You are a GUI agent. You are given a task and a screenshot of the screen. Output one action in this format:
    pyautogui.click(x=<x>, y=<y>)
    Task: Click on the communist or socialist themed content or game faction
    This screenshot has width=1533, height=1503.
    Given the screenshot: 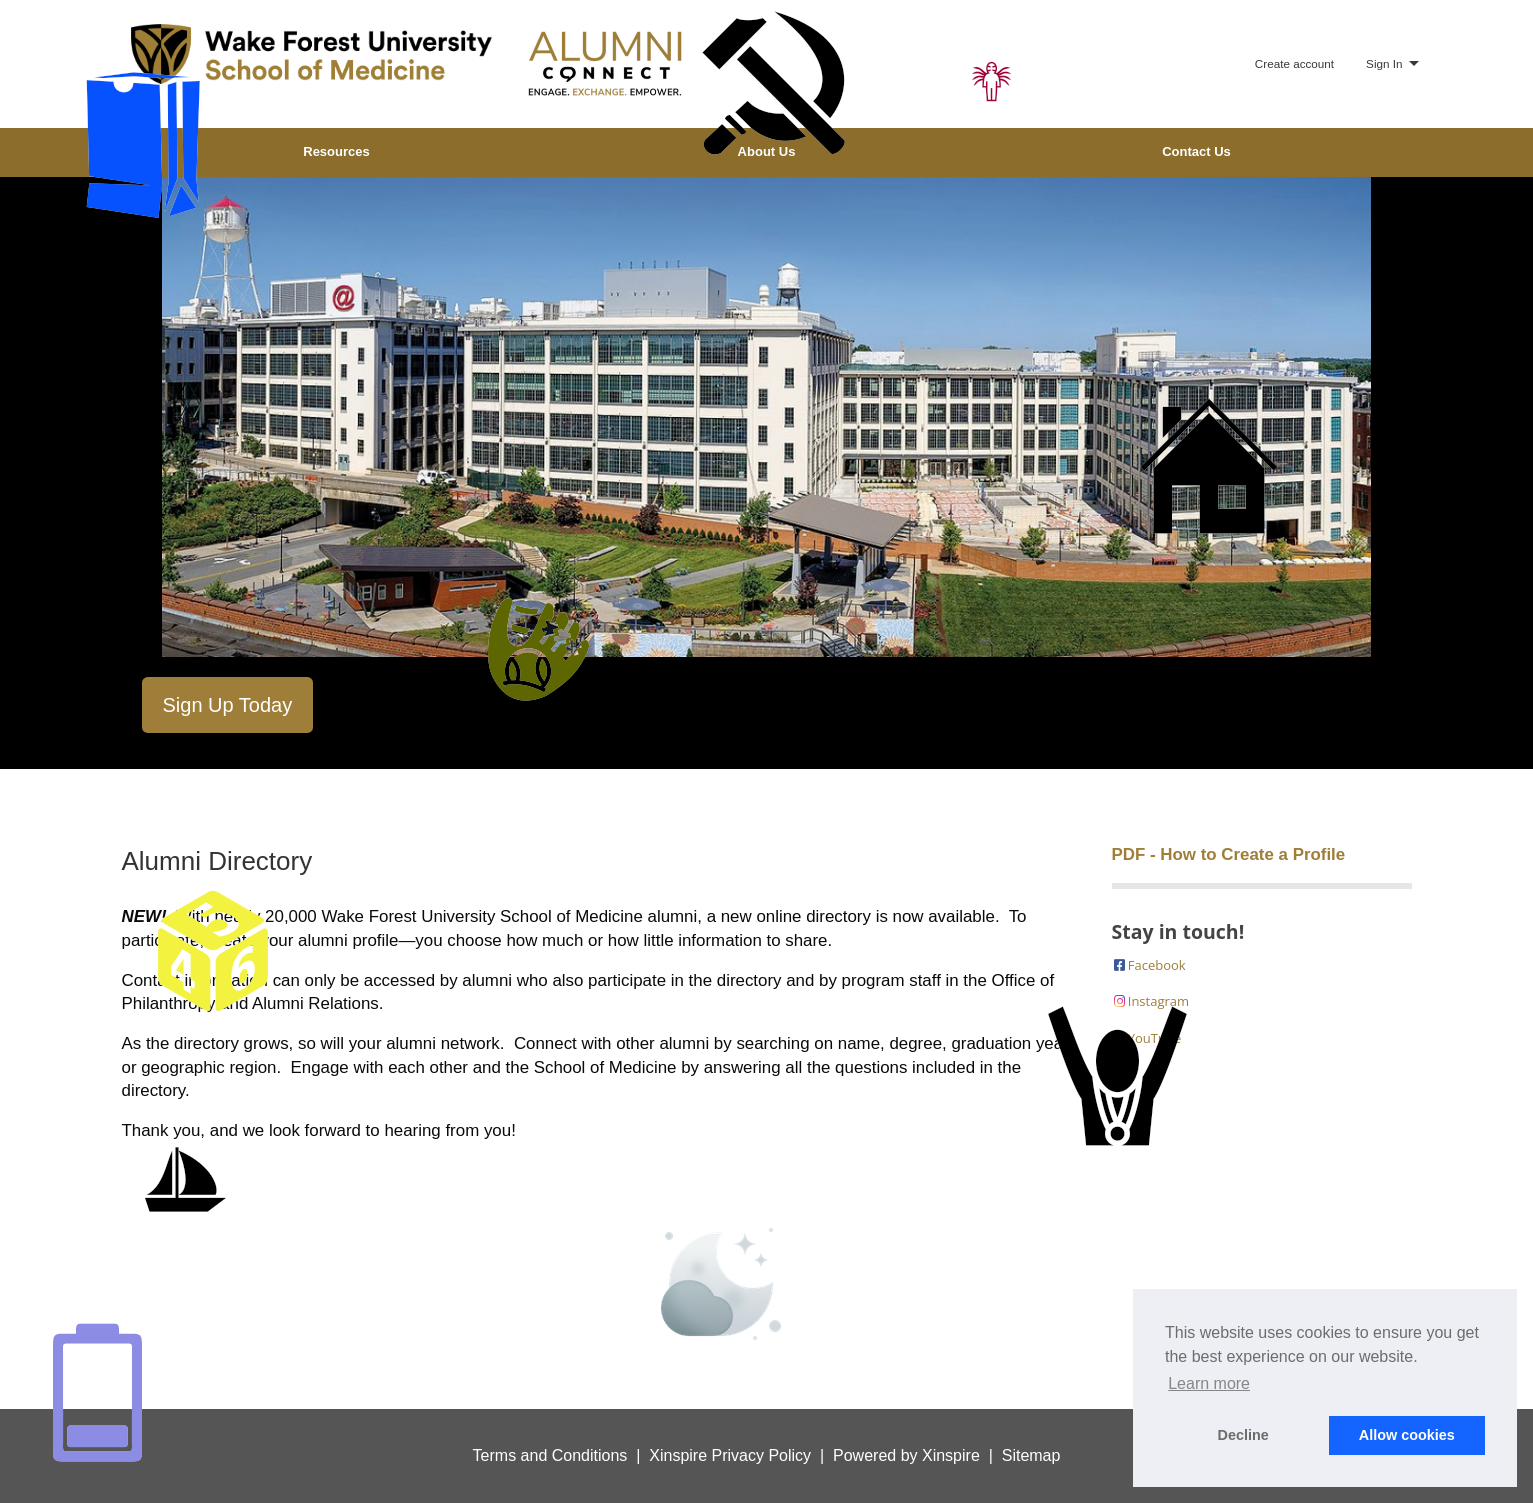 What is the action you would take?
    pyautogui.click(x=774, y=83)
    